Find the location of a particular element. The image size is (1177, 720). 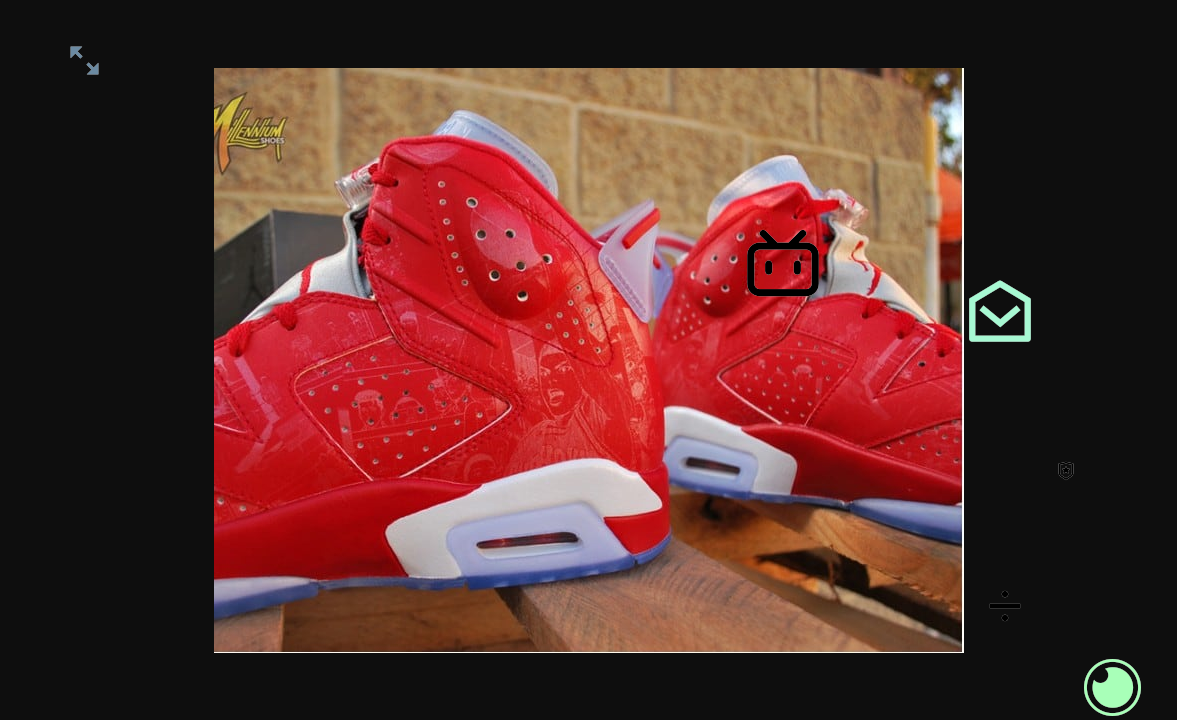

view an opened email message is located at coordinates (1000, 314).